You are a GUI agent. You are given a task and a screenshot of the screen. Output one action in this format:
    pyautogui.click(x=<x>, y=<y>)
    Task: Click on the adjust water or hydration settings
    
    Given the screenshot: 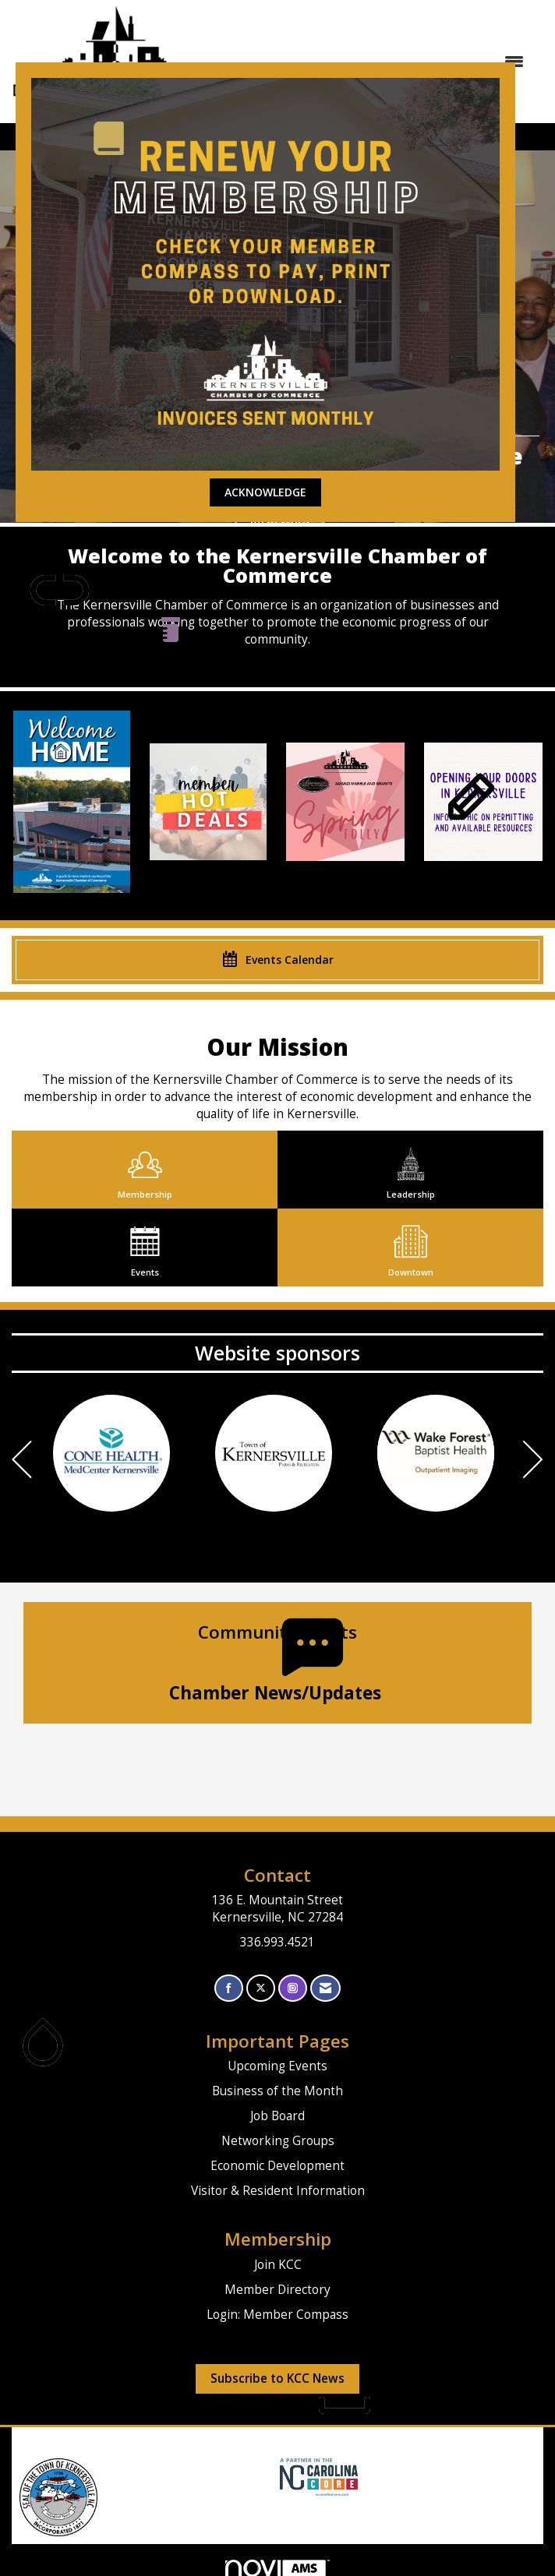 What is the action you would take?
    pyautogui.click(x=43, y=2042)
    